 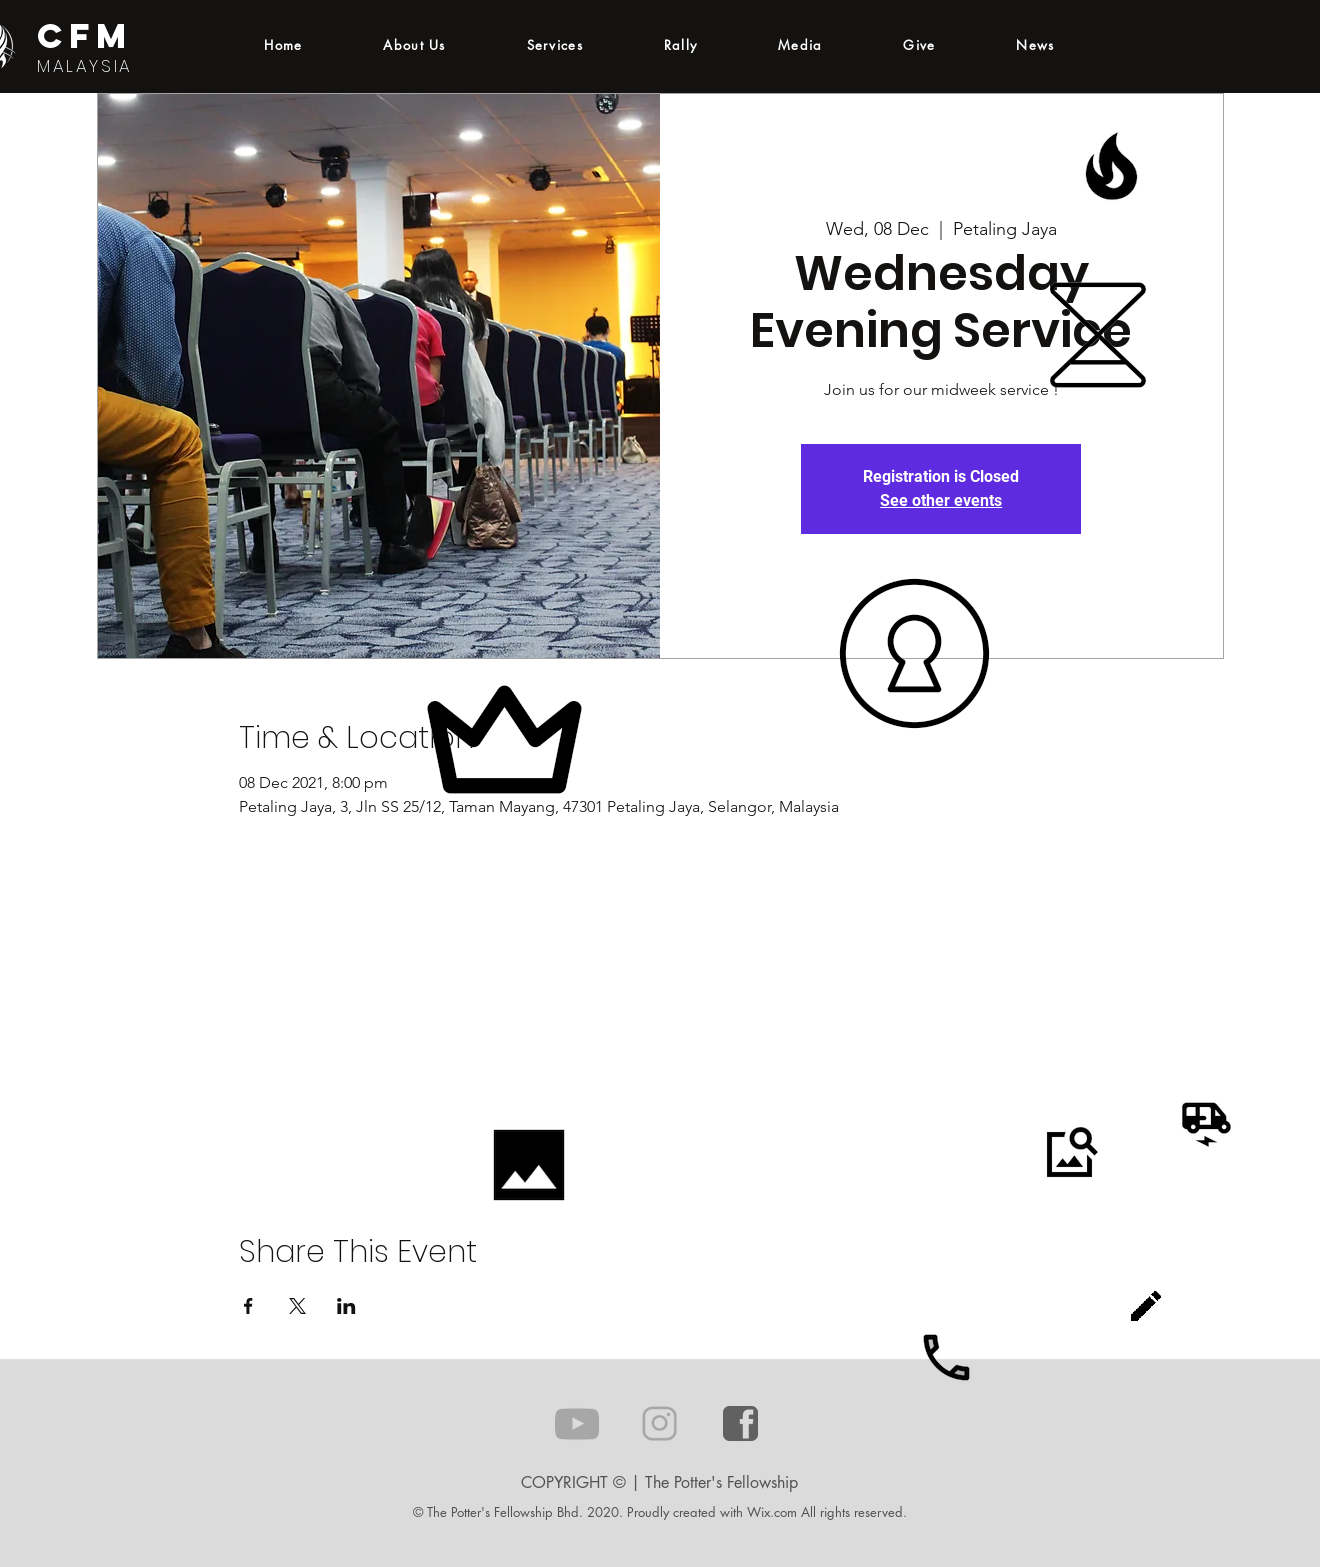 What do you see at coordinates (914, 653) in the screenshot?
I see `access security or privacy settings` at bounding box center [914, 653].